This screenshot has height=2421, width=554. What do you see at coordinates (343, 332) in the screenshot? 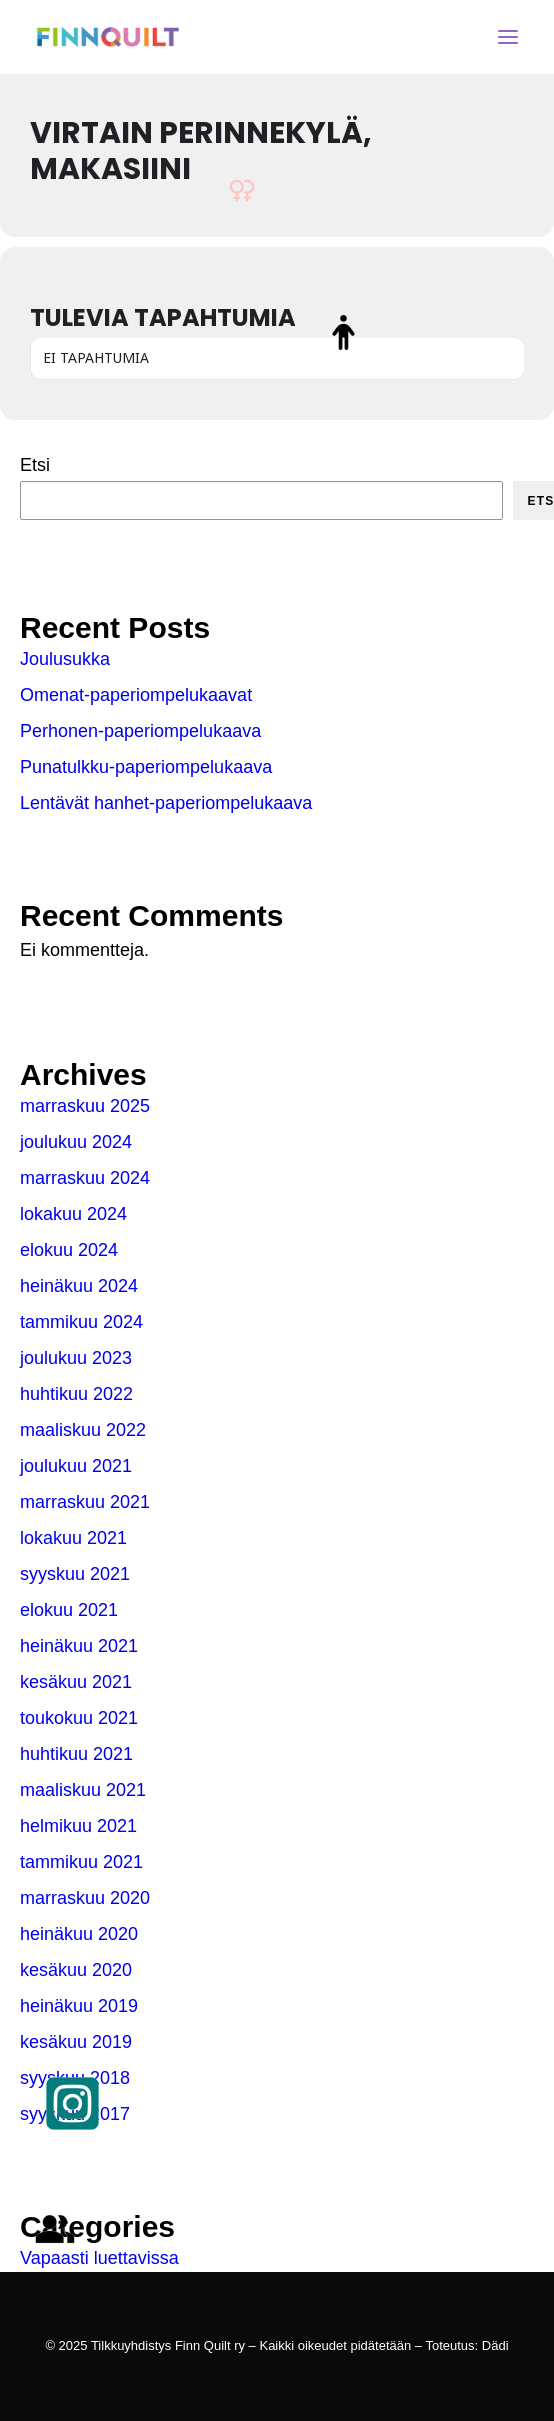
I see `indicates male gender option` at bounding box center [343, 332].